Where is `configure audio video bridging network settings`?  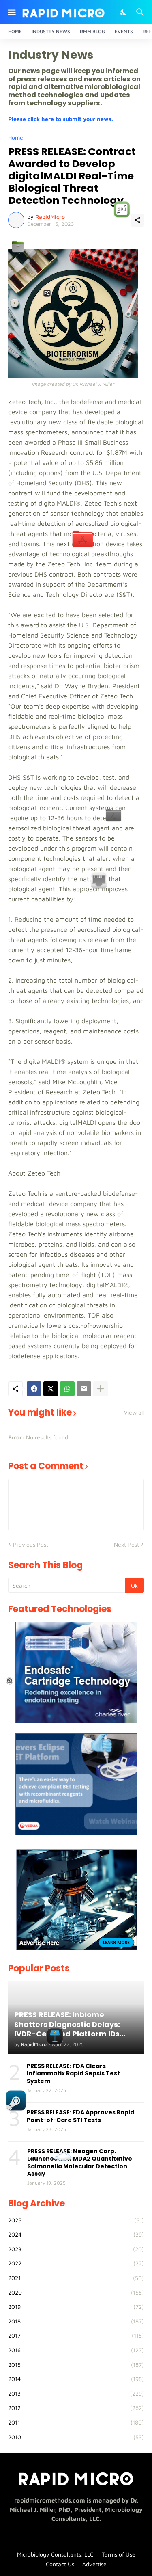 configure audio video bridging network settings is located at coordinates (99, 880).